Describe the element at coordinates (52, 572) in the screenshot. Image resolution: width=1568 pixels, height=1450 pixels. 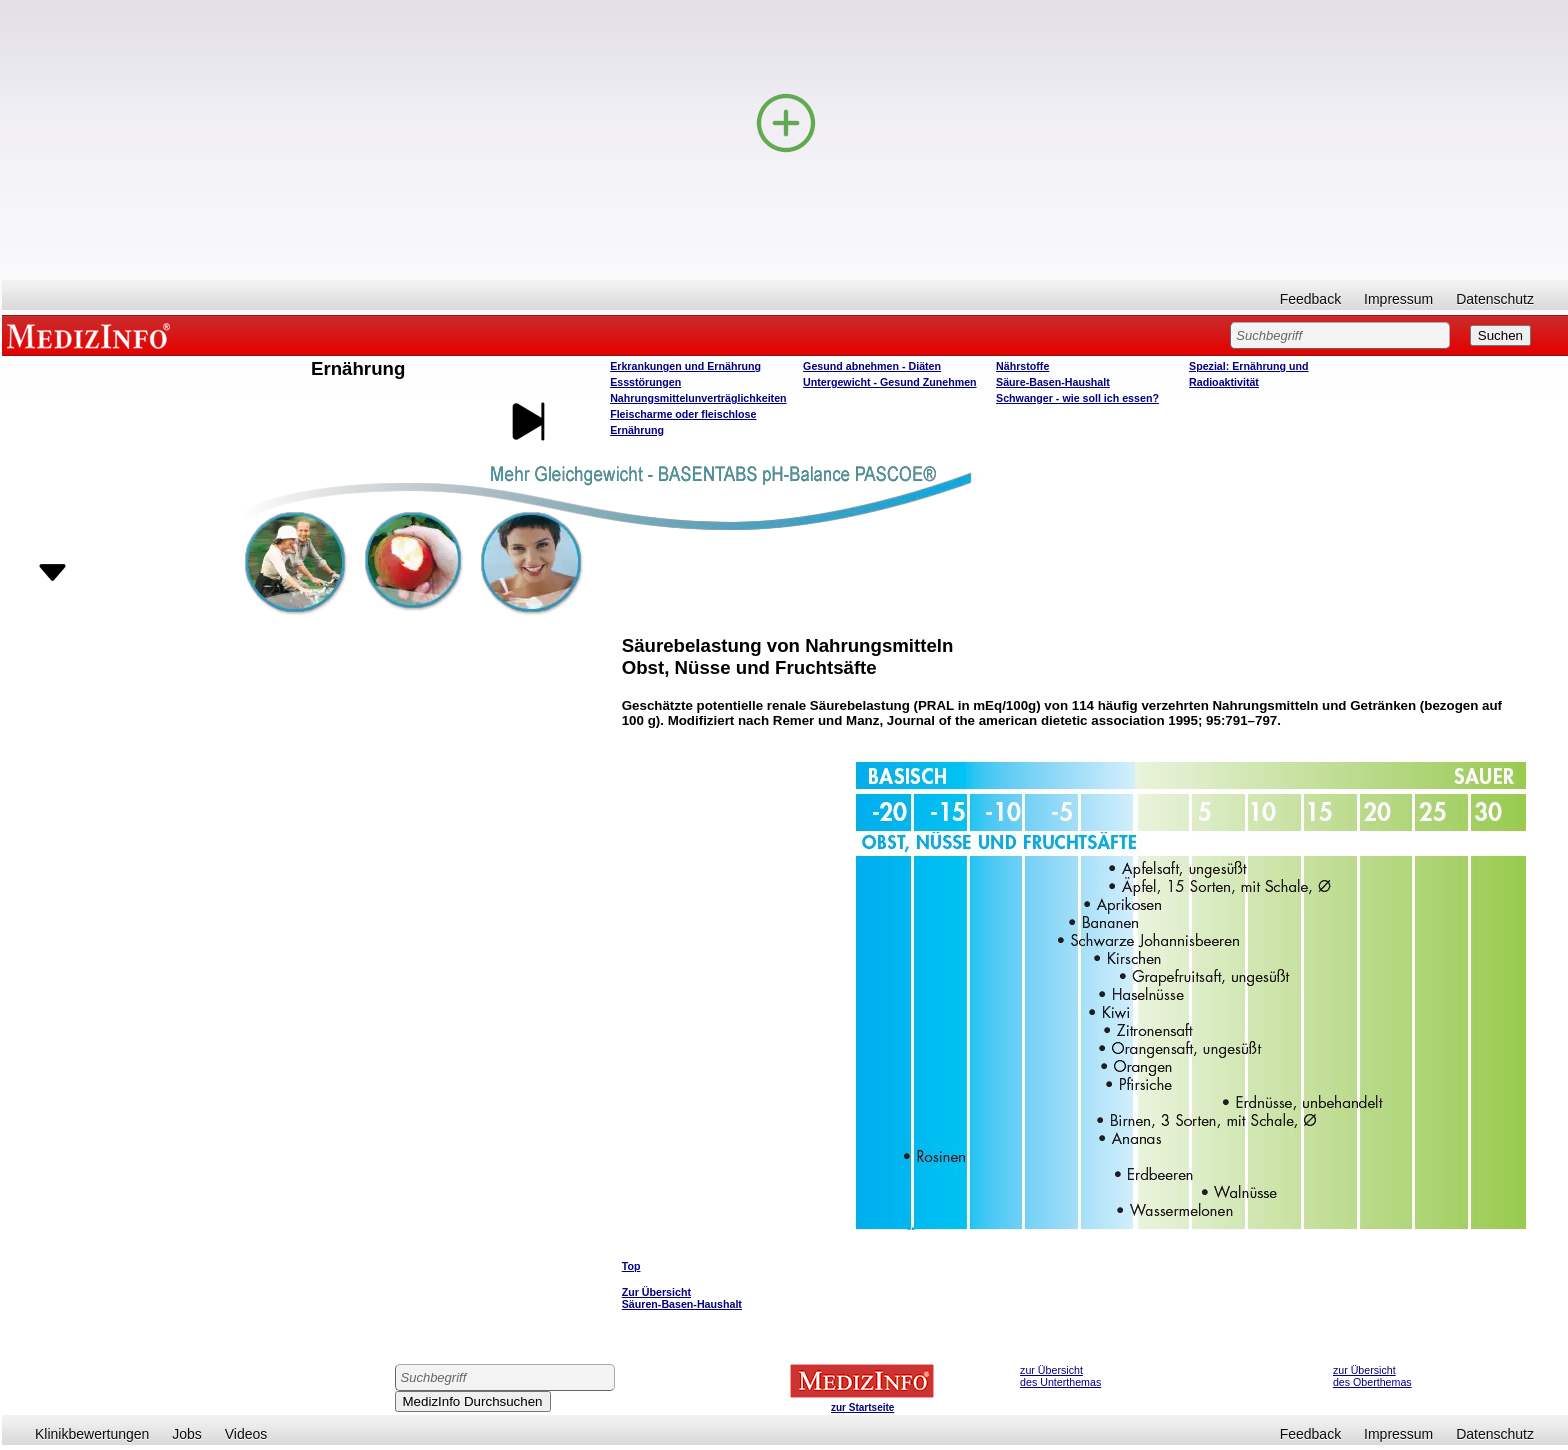
I see `expand a dropdown menu` at that location.